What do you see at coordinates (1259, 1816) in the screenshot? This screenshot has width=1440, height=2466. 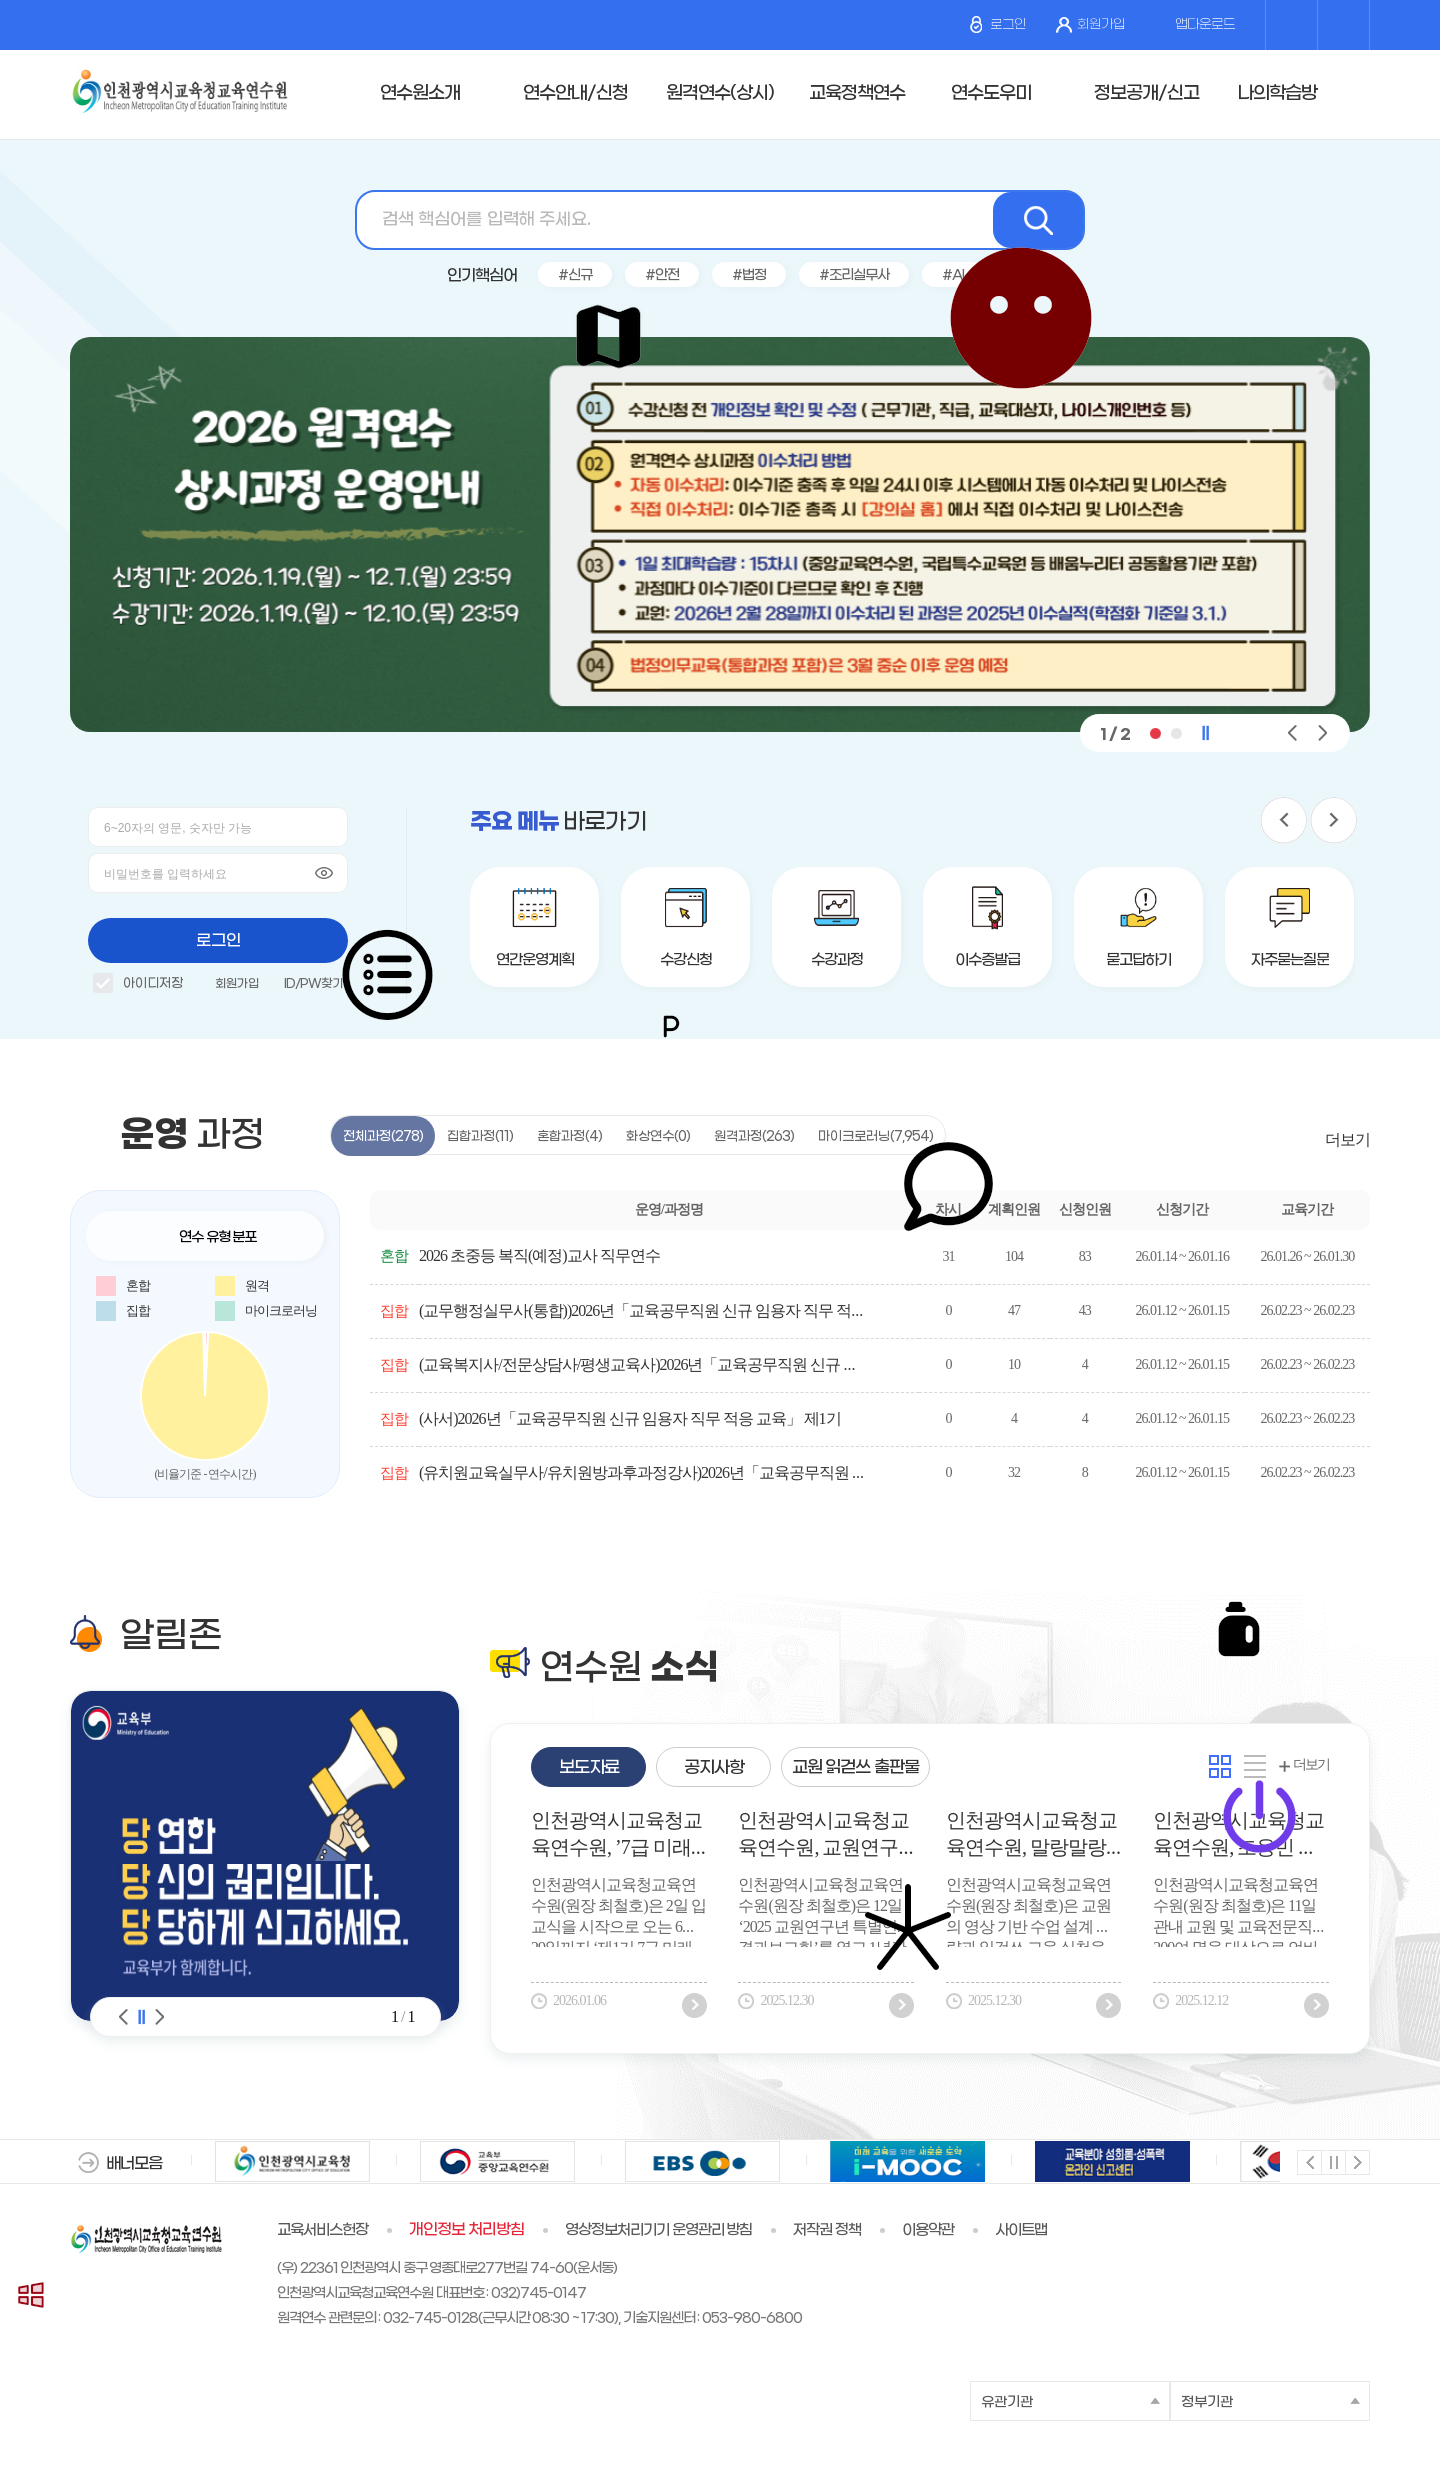 I see `turn off or shut down the device` at bounding box center [1259, 1816].